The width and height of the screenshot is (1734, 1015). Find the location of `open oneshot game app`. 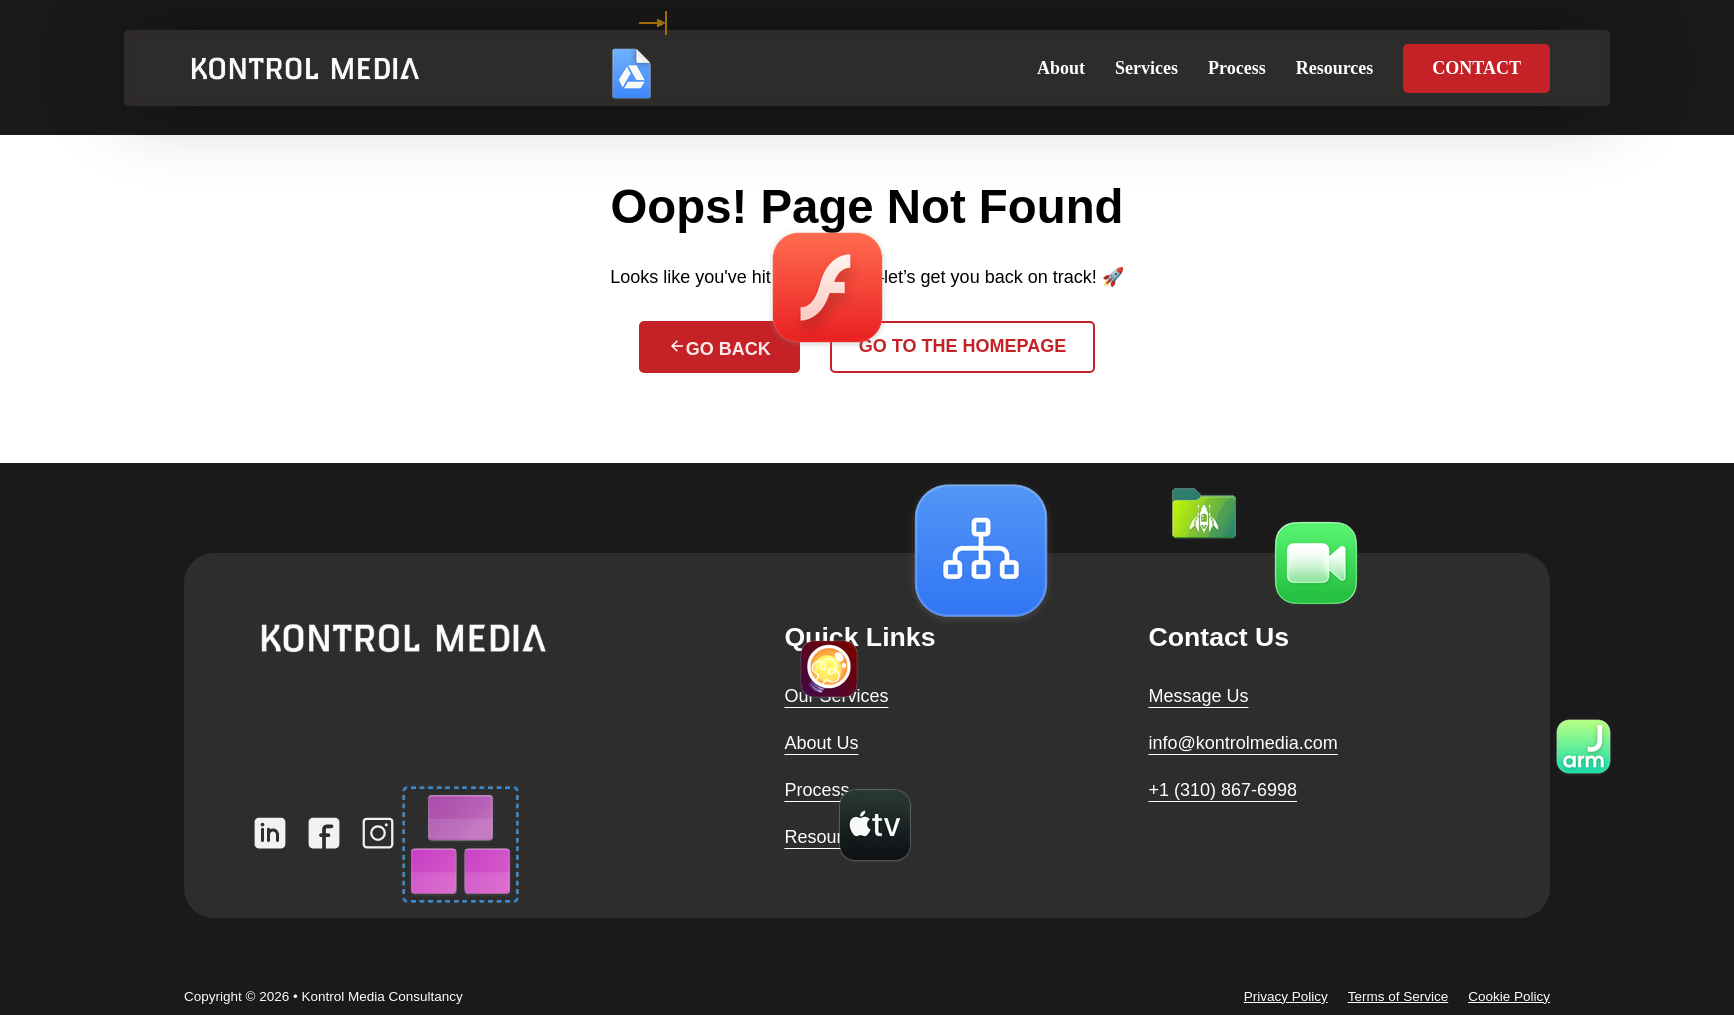

open oneshot game app is located at coordinates (829, 669).